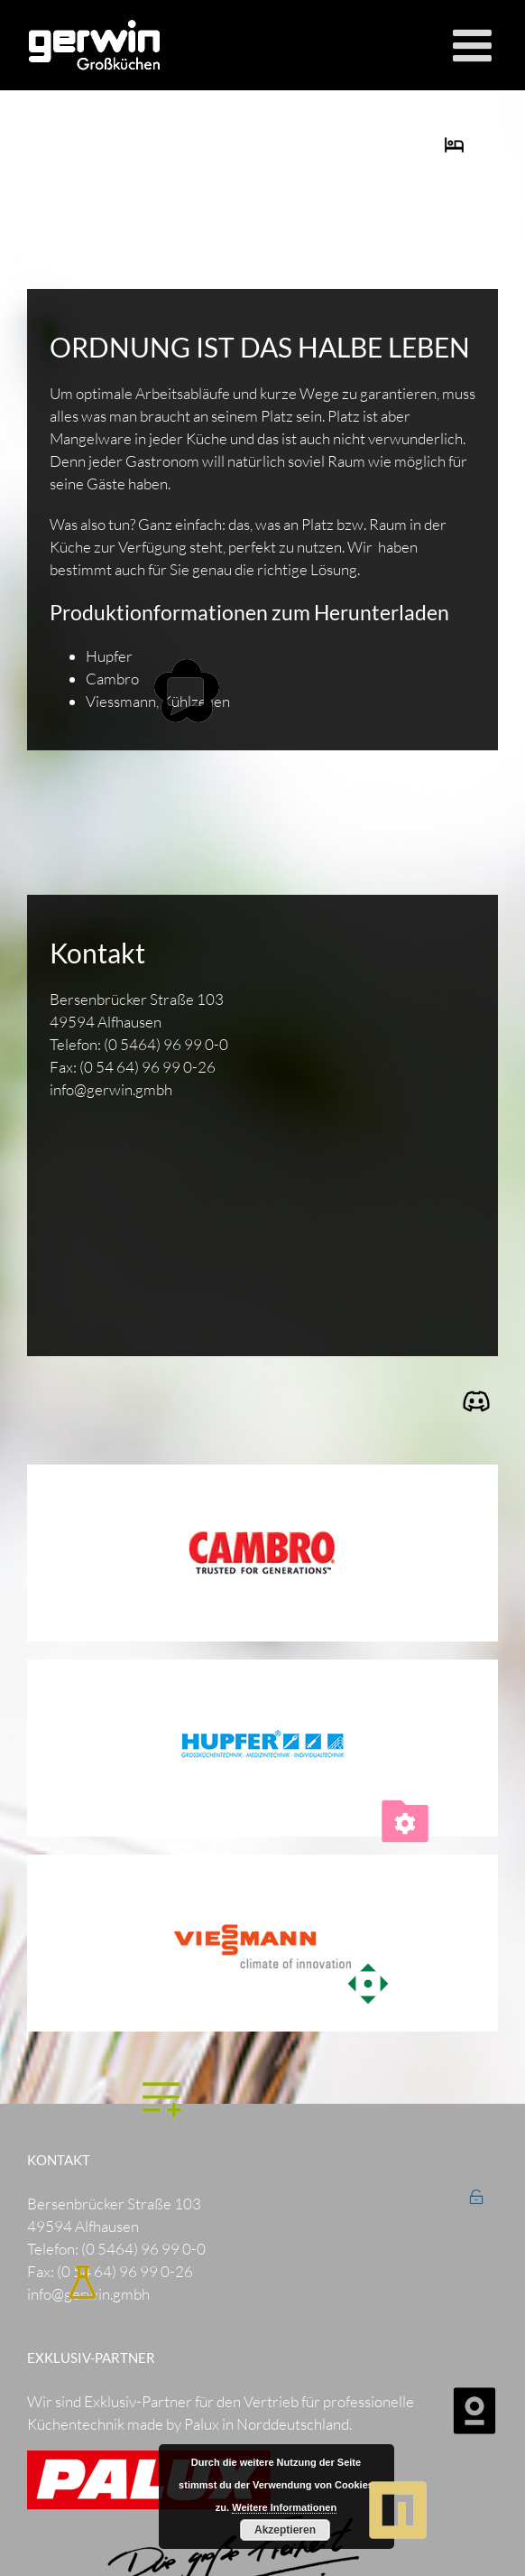 The image size is (525, 2576). What do you see at coordinates (476, 1401) in the screenshot?
I see `open Discord` at bounding box center [476, 1401].